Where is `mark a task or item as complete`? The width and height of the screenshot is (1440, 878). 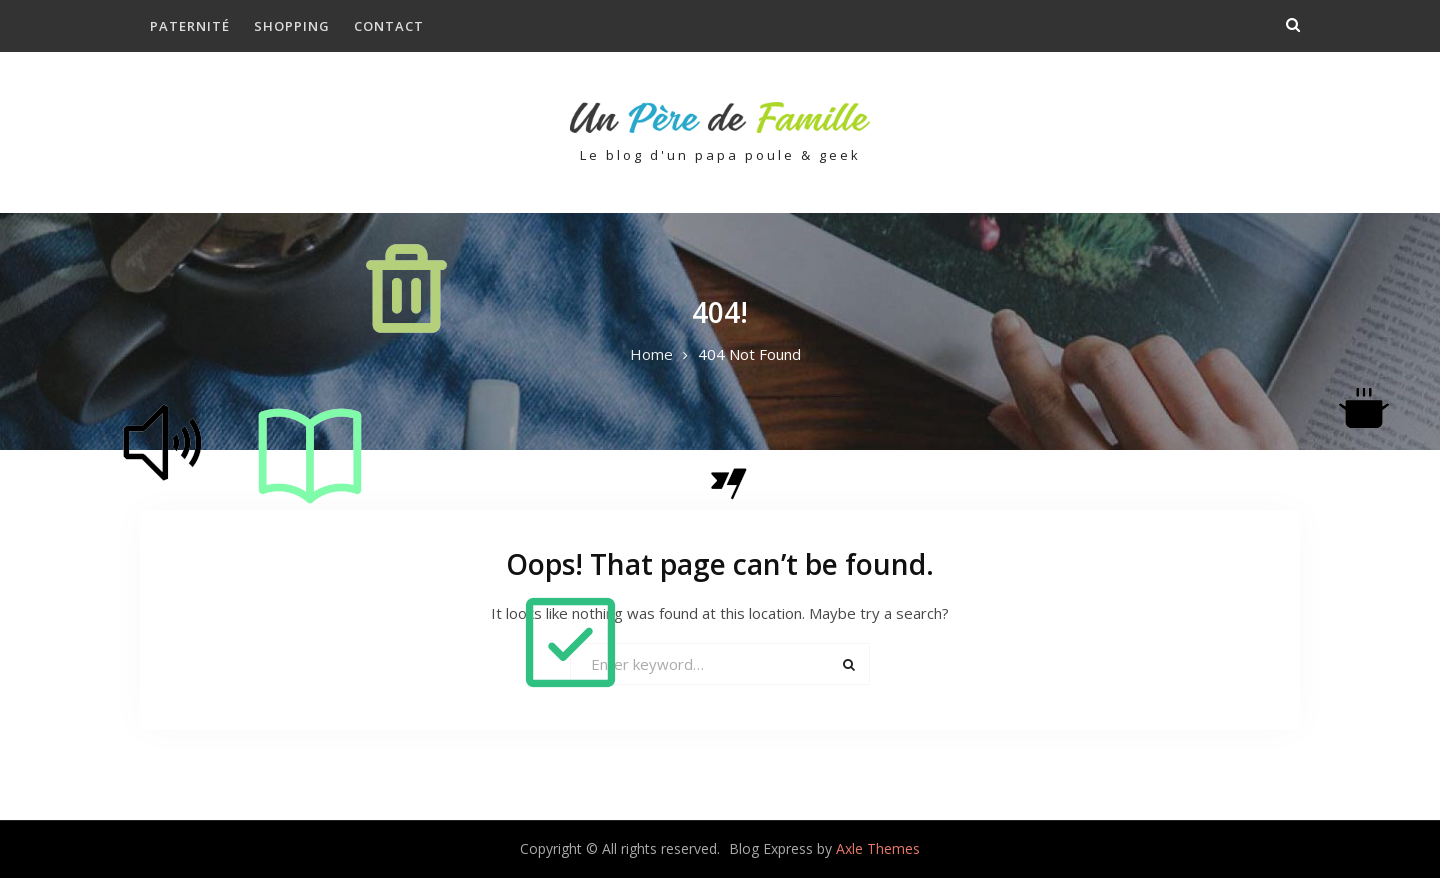
mark a task or item as complete is located at coordinates (570, 642).